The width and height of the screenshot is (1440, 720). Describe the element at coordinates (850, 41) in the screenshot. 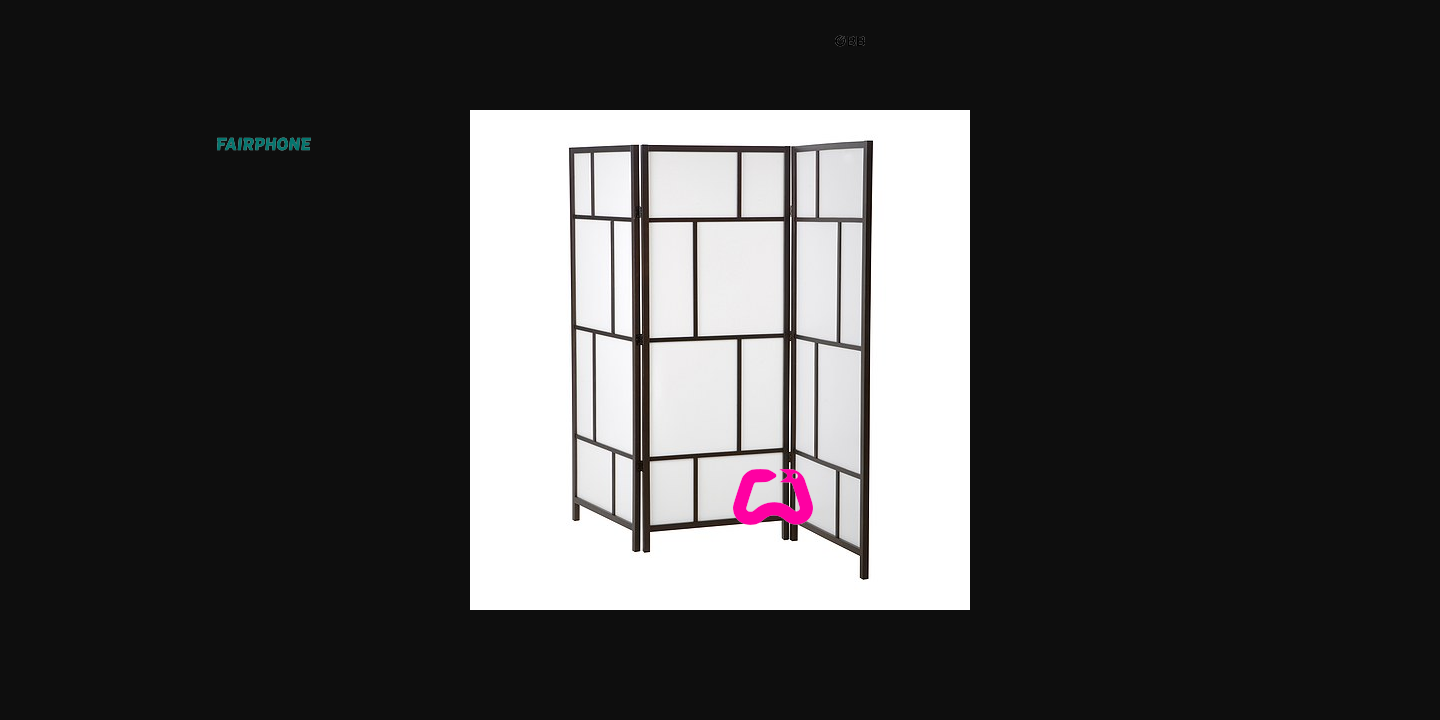

I see `navigate to ÖBB austrian railway services` at that location.